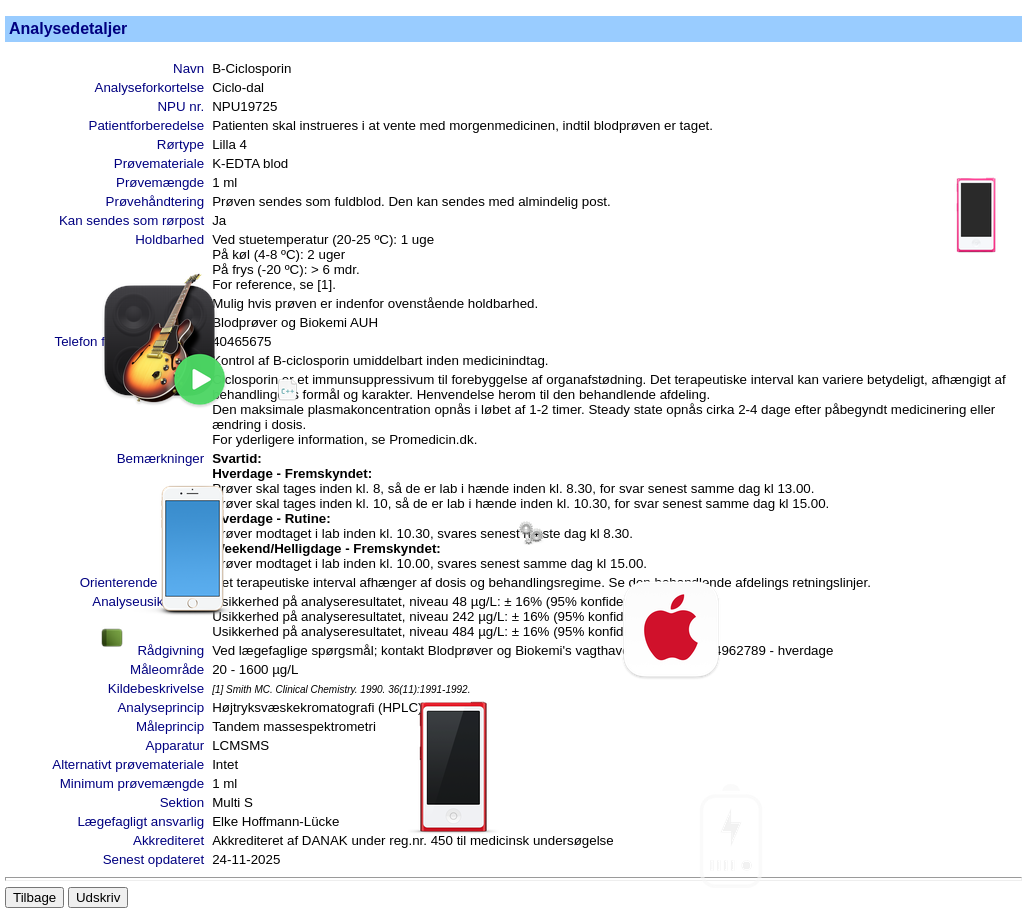 The width and height of the screenshot is (1030, 916). Describe the element at coordinates (976, 215) in the screenshot. I see `iPod nano device in pink` at that location.